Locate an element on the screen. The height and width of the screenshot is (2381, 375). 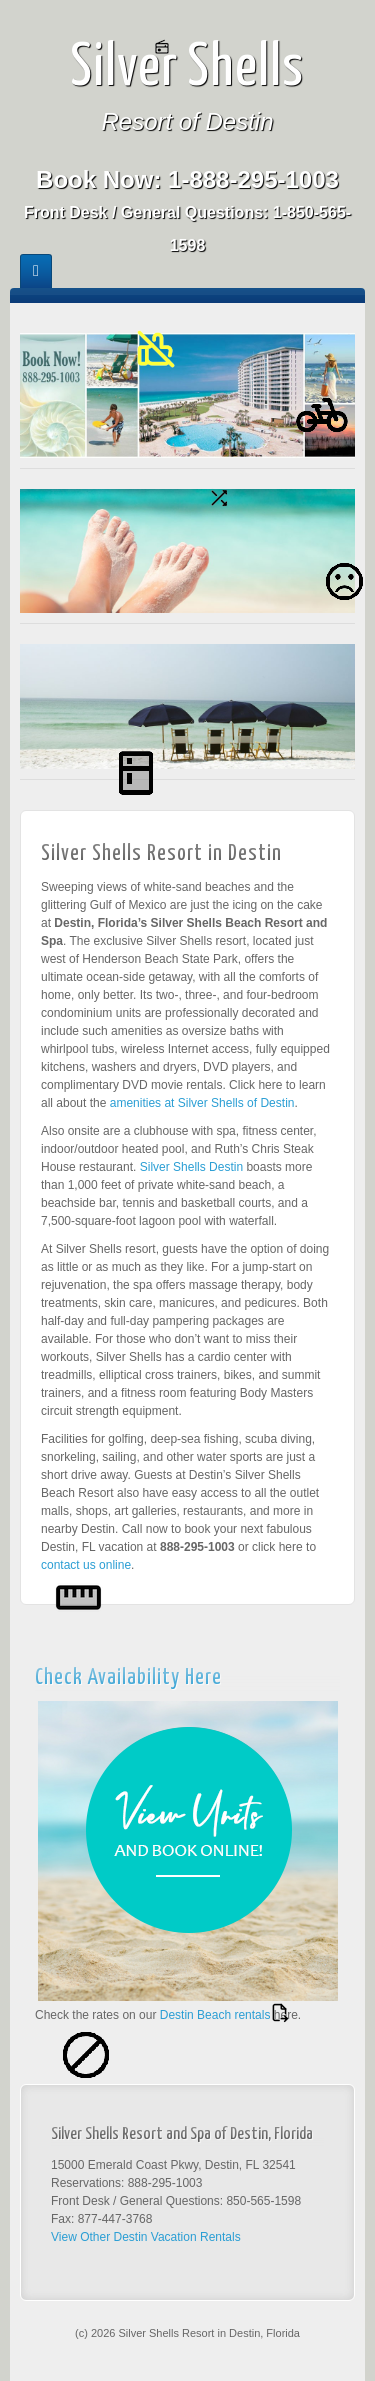
access ruler or measurement tool is located at coordinates (78, 1597).